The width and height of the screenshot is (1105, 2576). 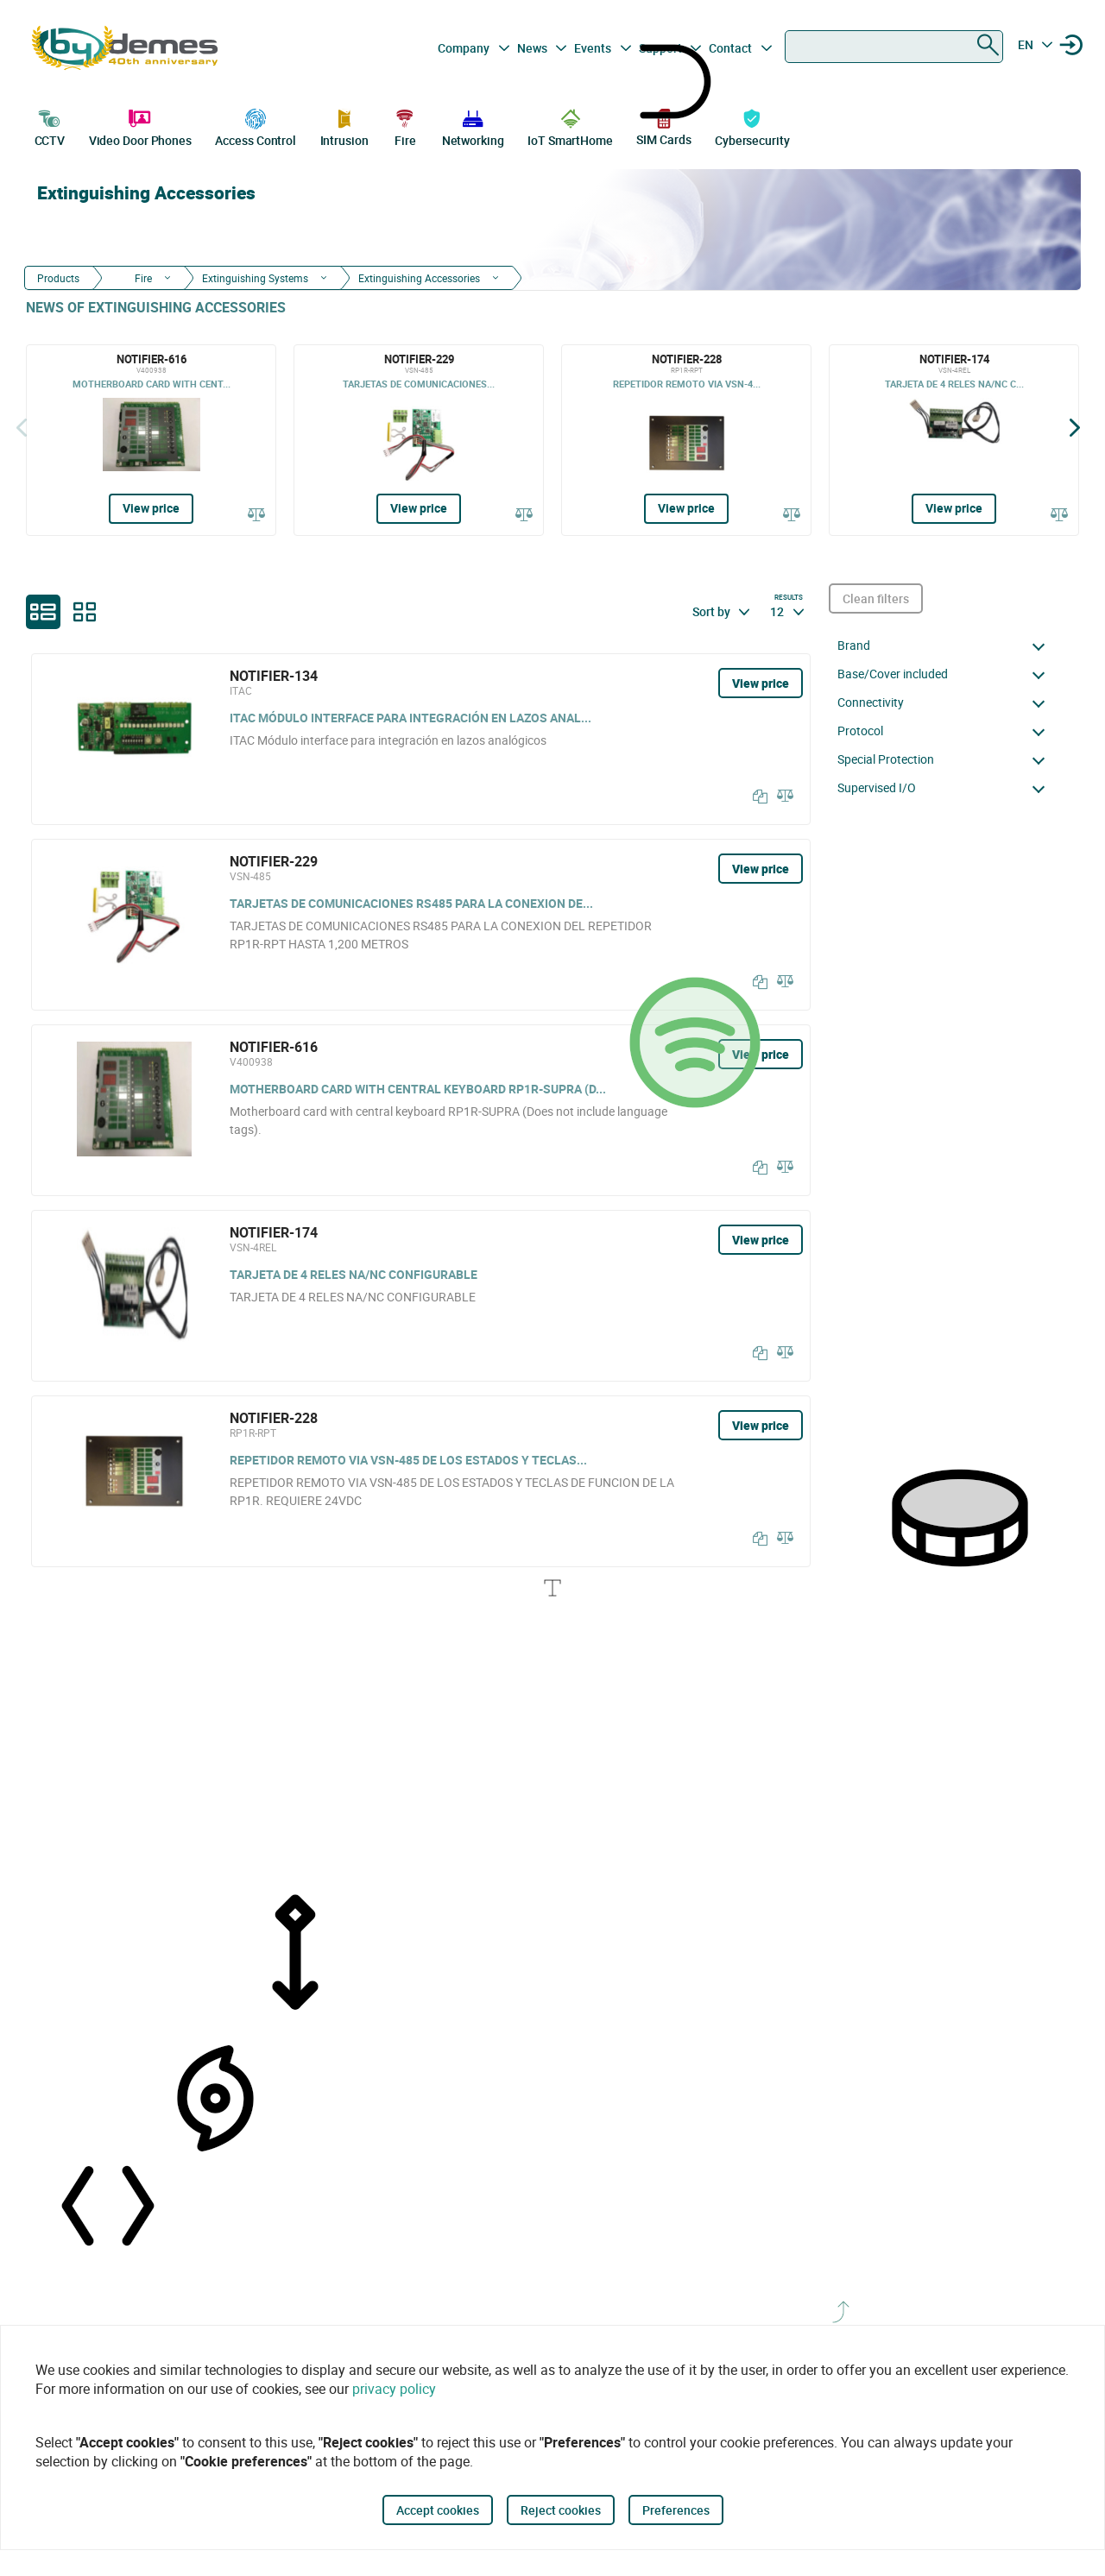 I want to click on go back and up in navigation, so click(x=841, y=2312).